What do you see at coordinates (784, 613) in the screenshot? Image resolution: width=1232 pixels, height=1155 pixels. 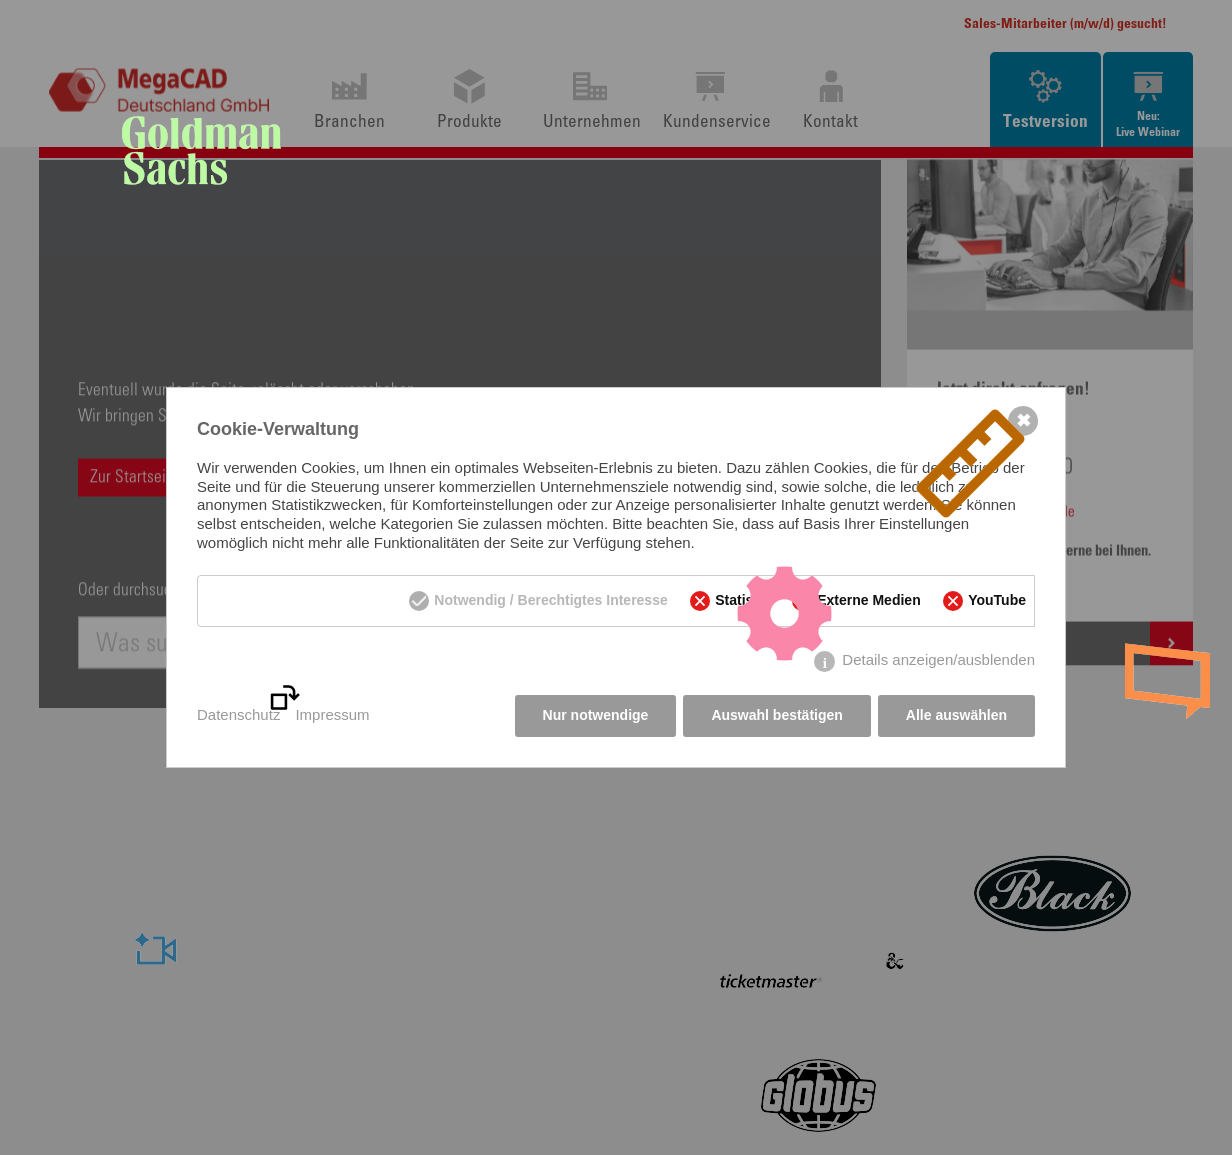 I see `access settings or preferences` at bounding box center [784, 613].